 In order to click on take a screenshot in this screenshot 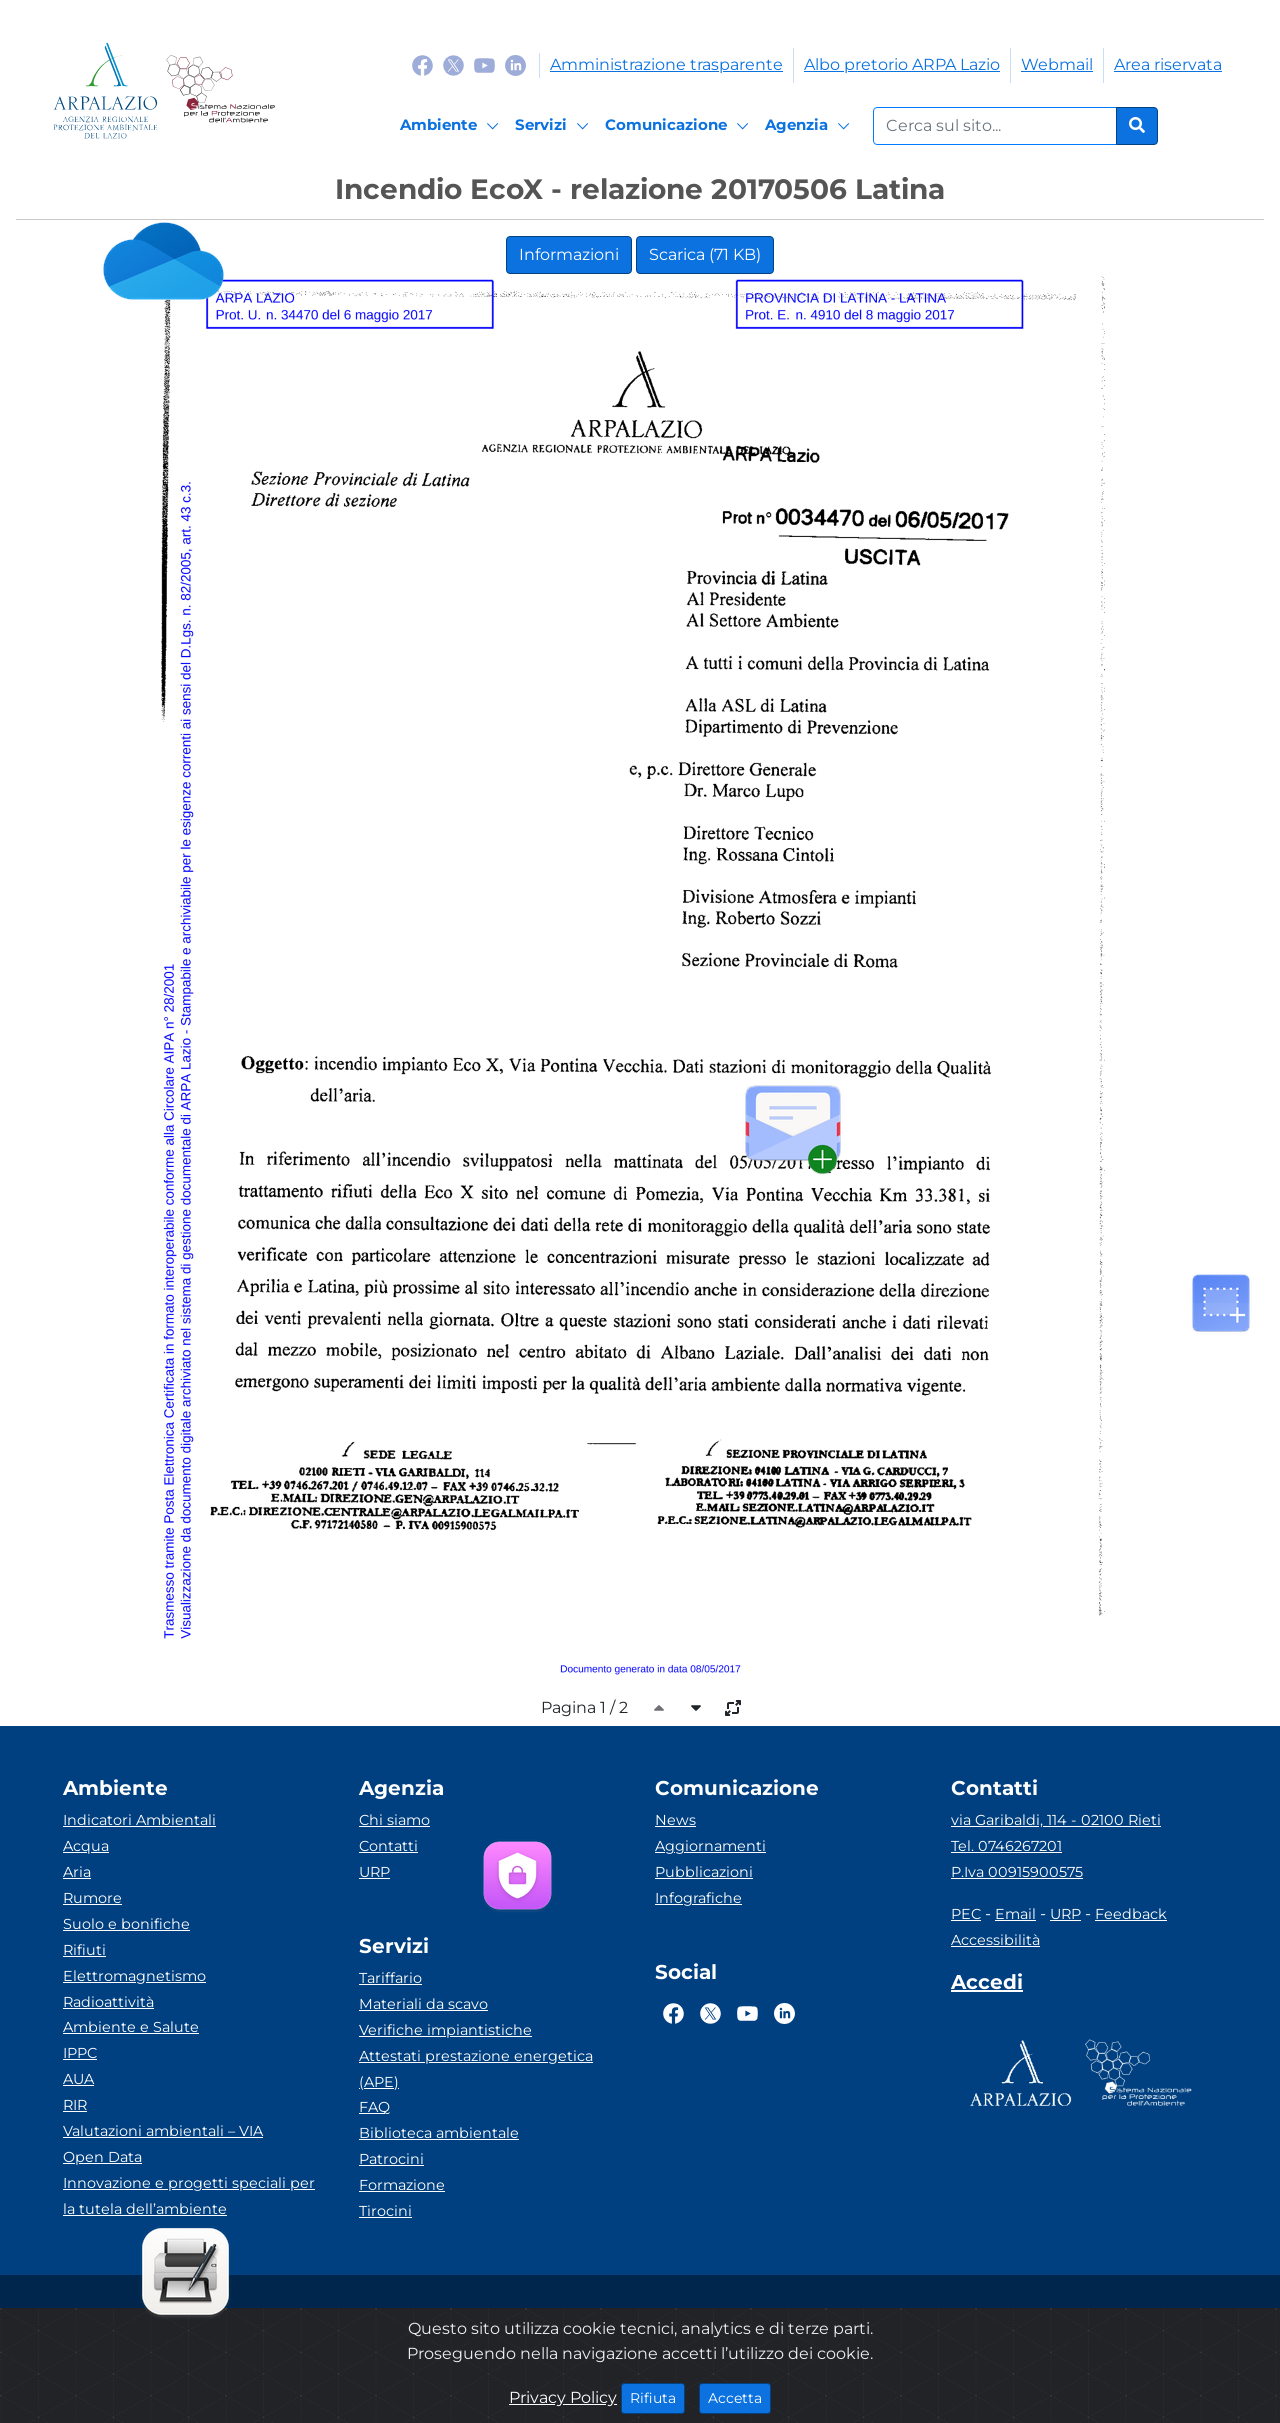, I will do `click(1221, 1303)`.